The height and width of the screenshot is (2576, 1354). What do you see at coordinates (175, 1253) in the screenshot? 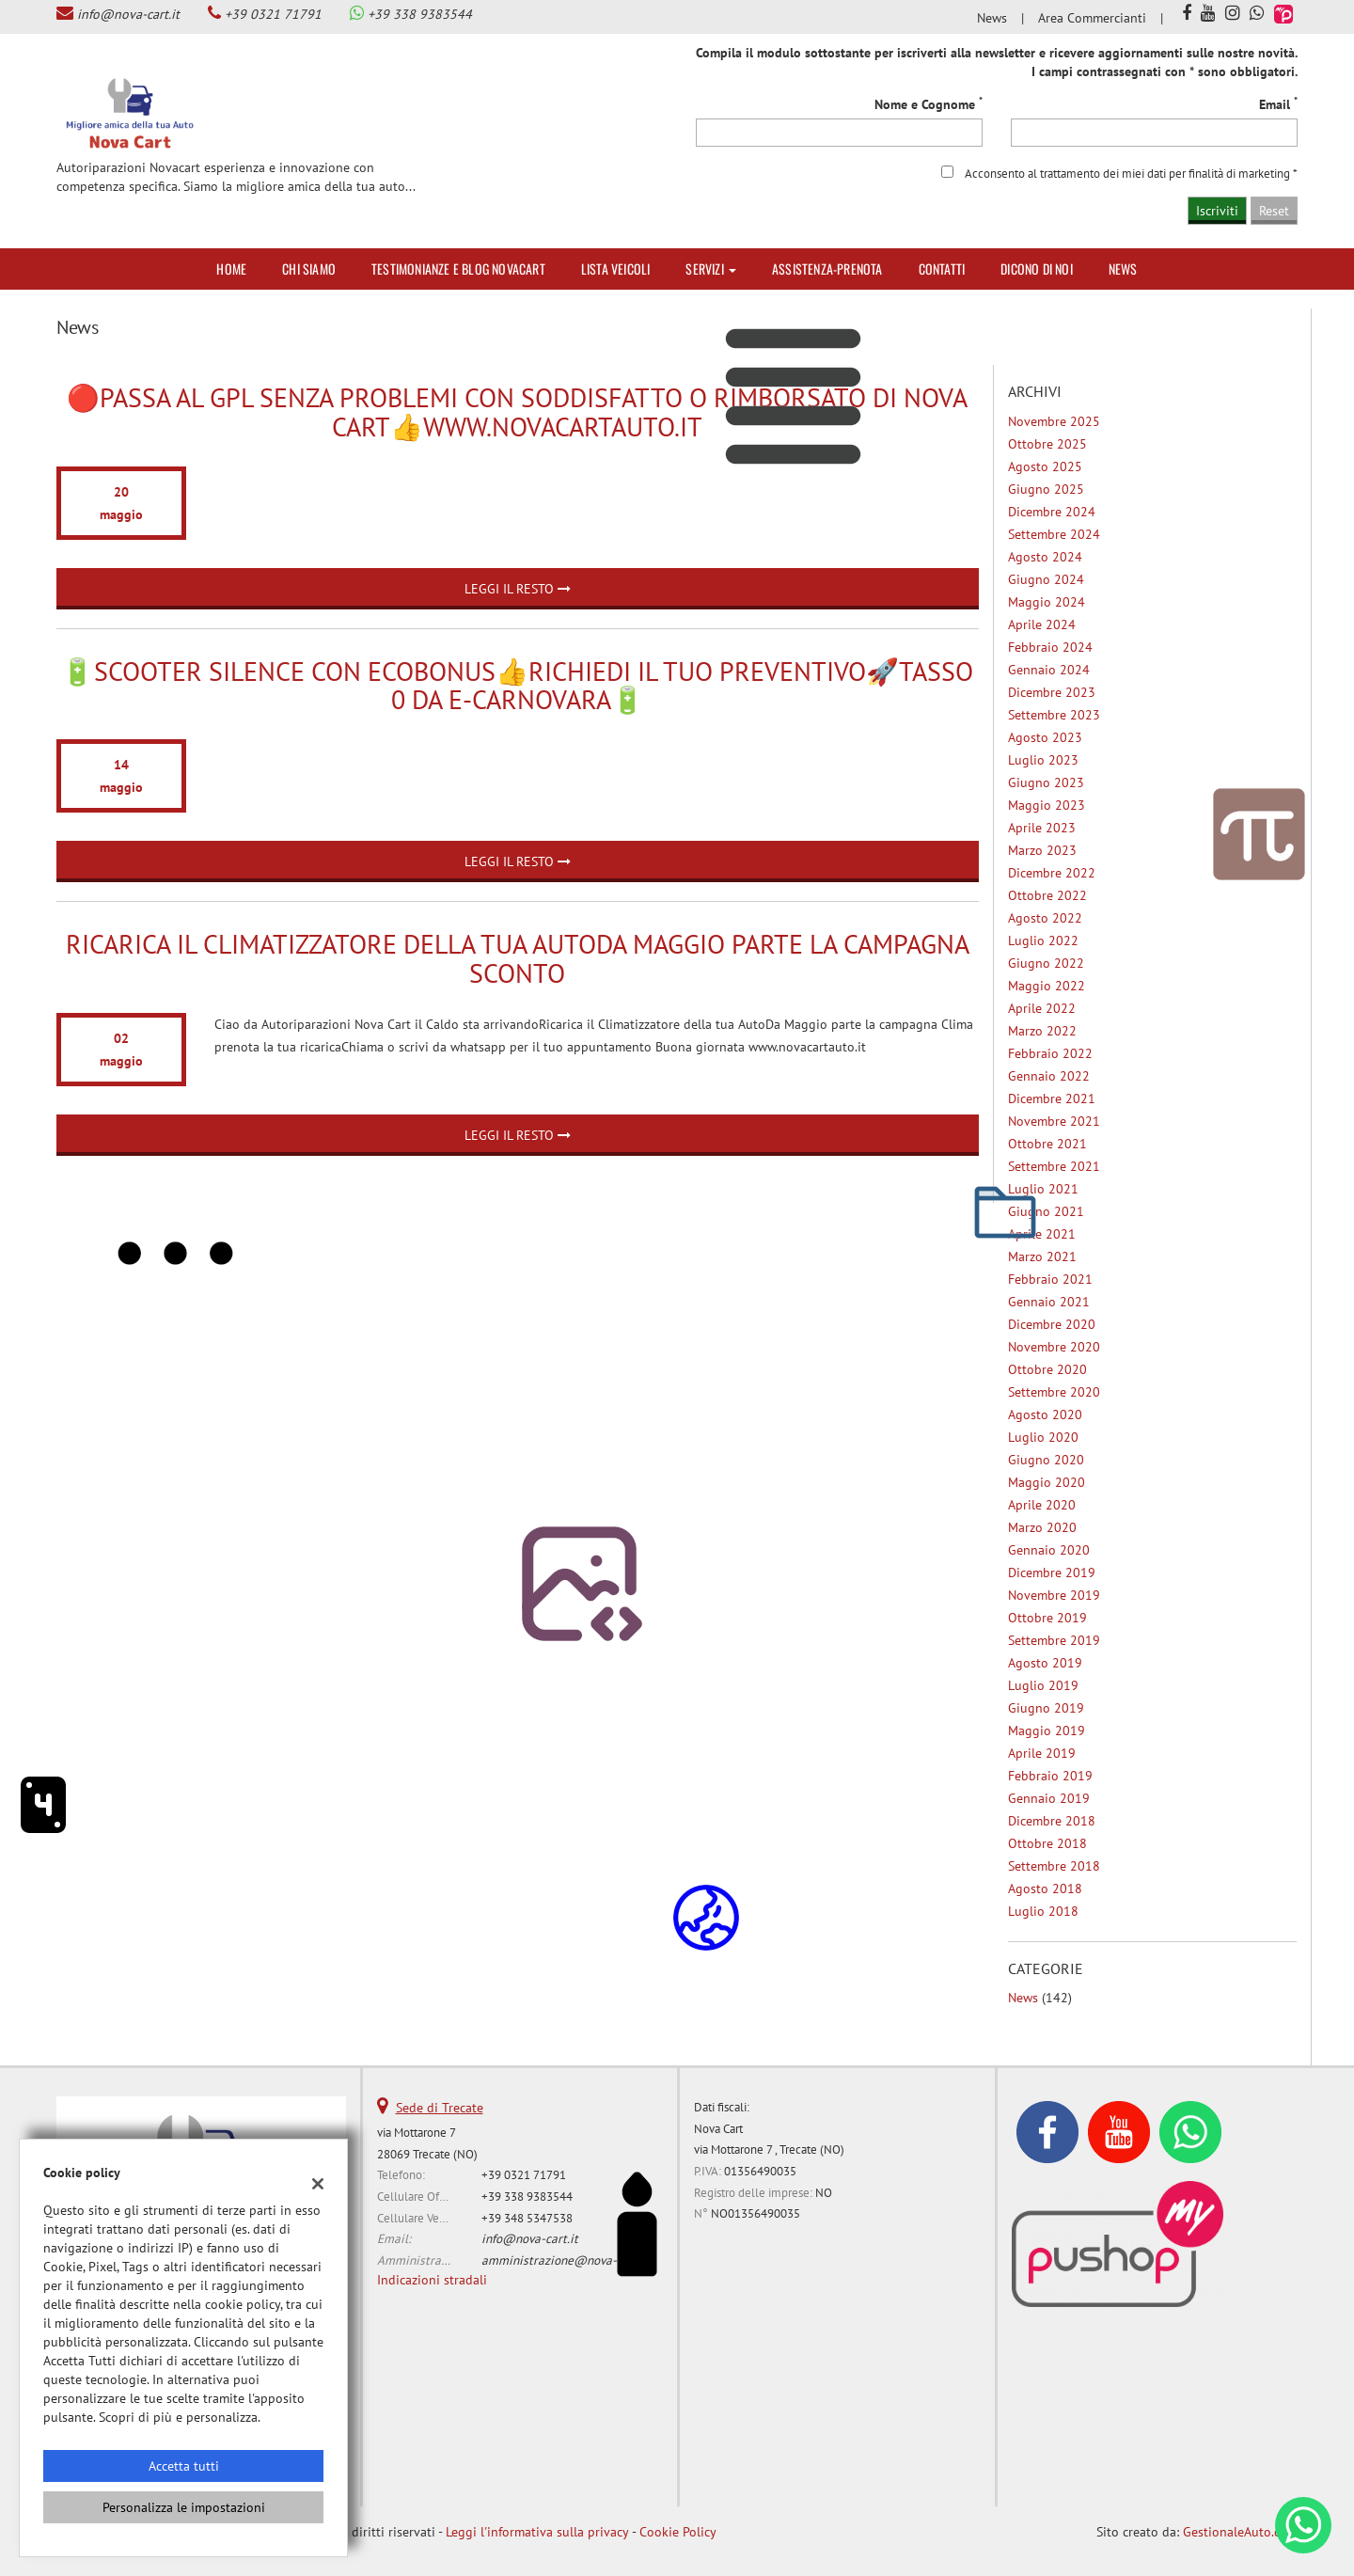
I see `view more options` at bounding box center [175, 1253].